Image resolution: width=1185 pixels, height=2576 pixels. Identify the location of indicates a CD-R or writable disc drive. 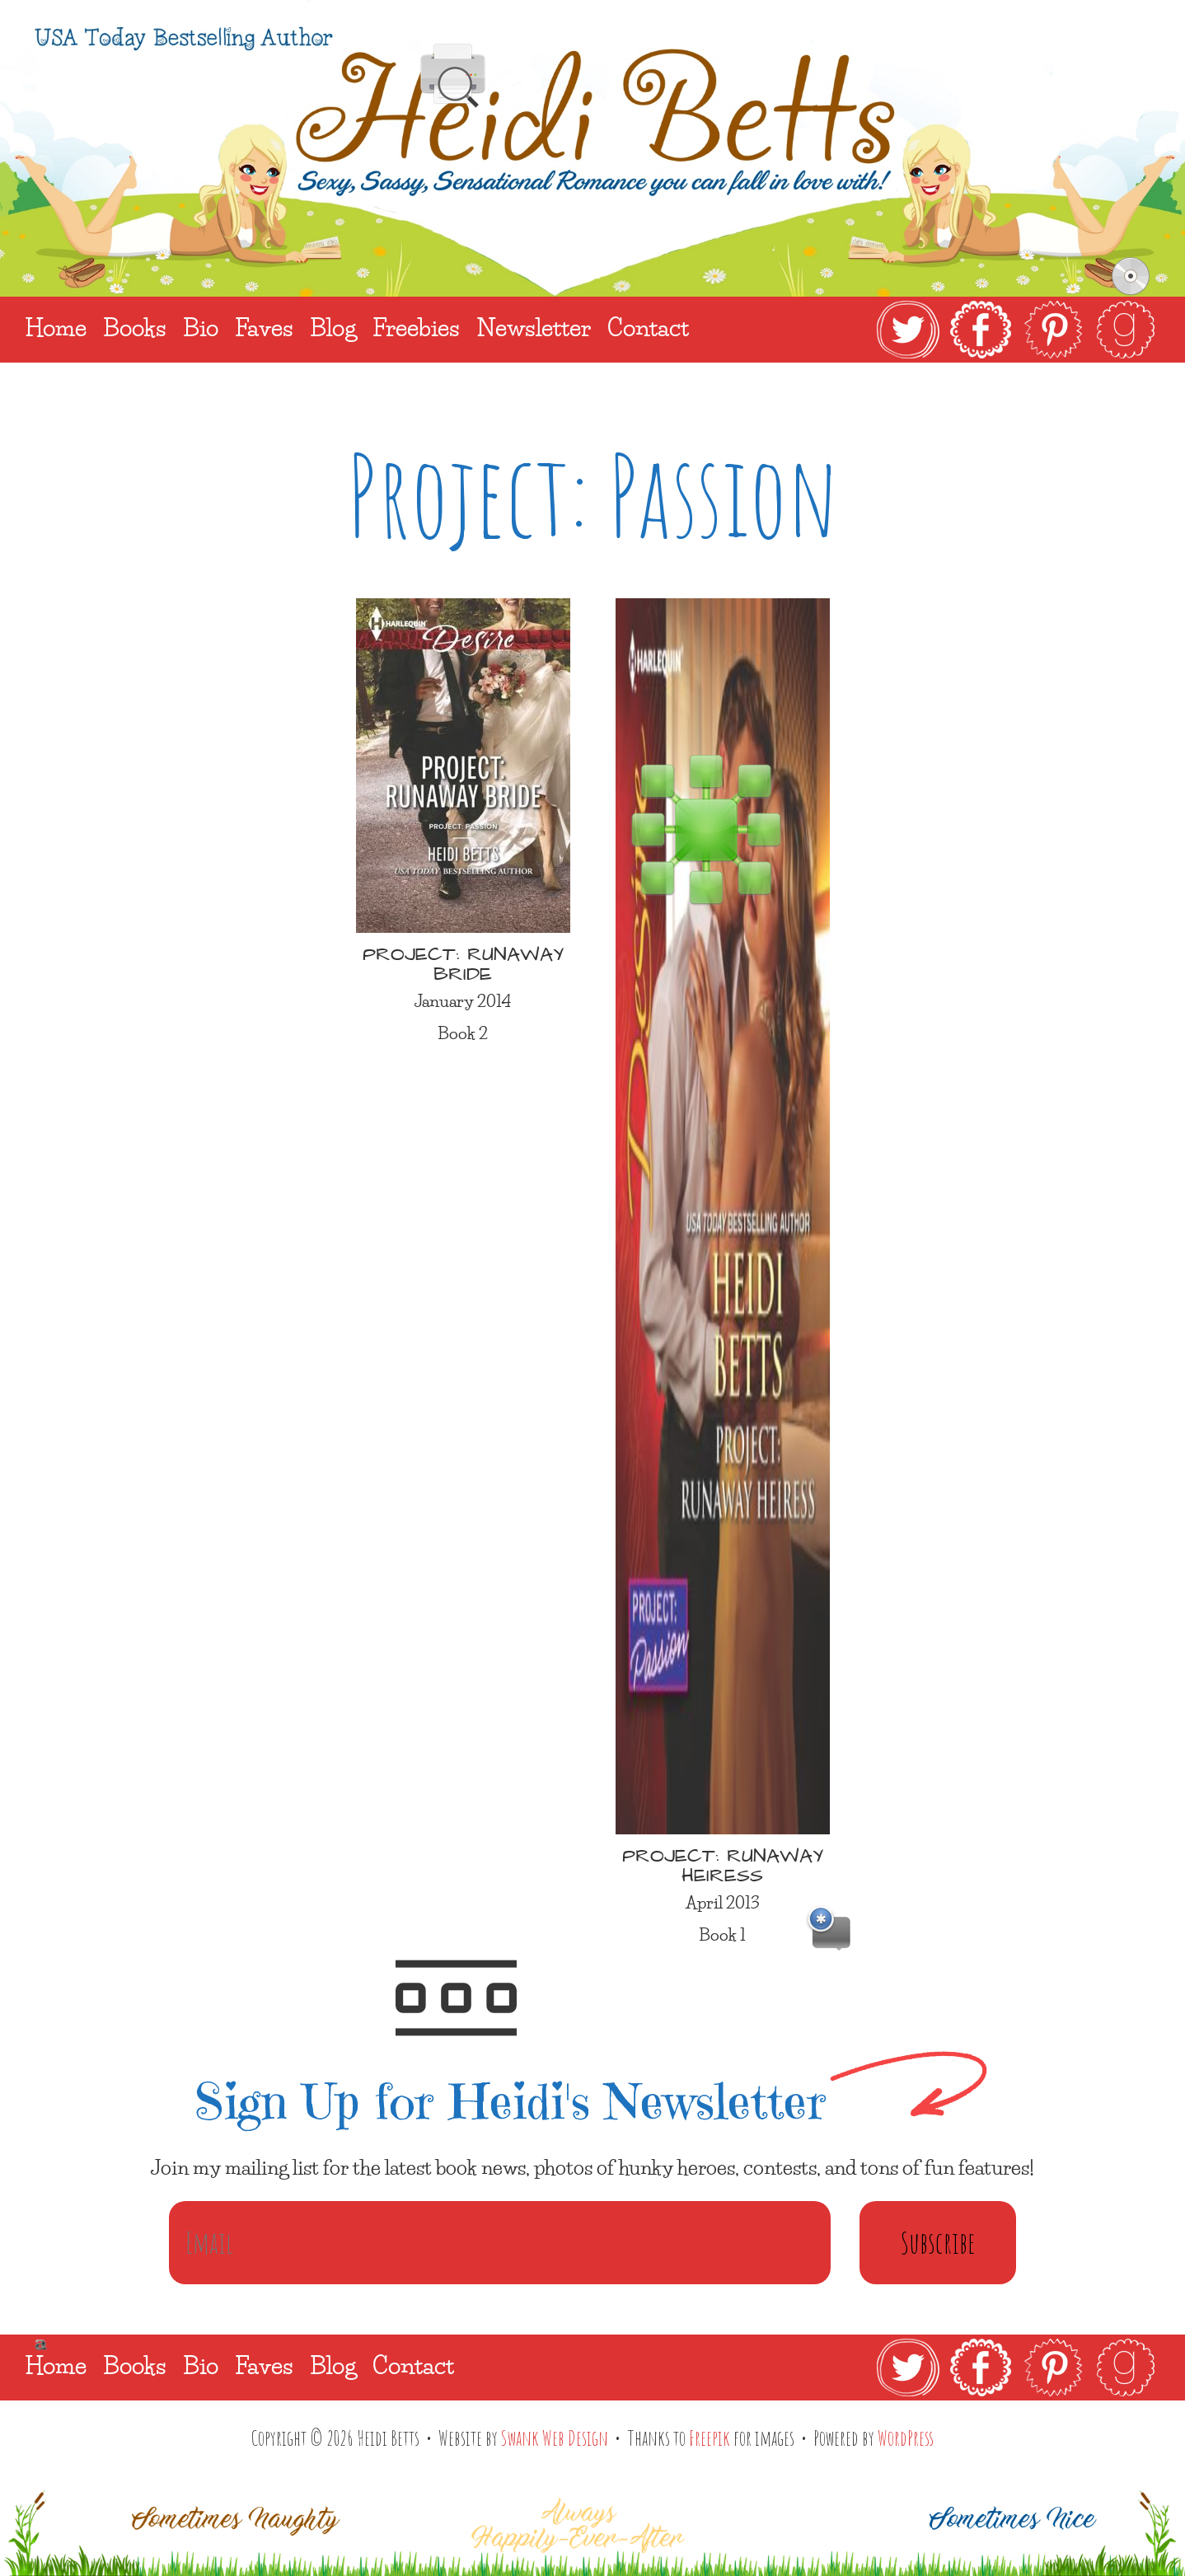
(1131, 276).